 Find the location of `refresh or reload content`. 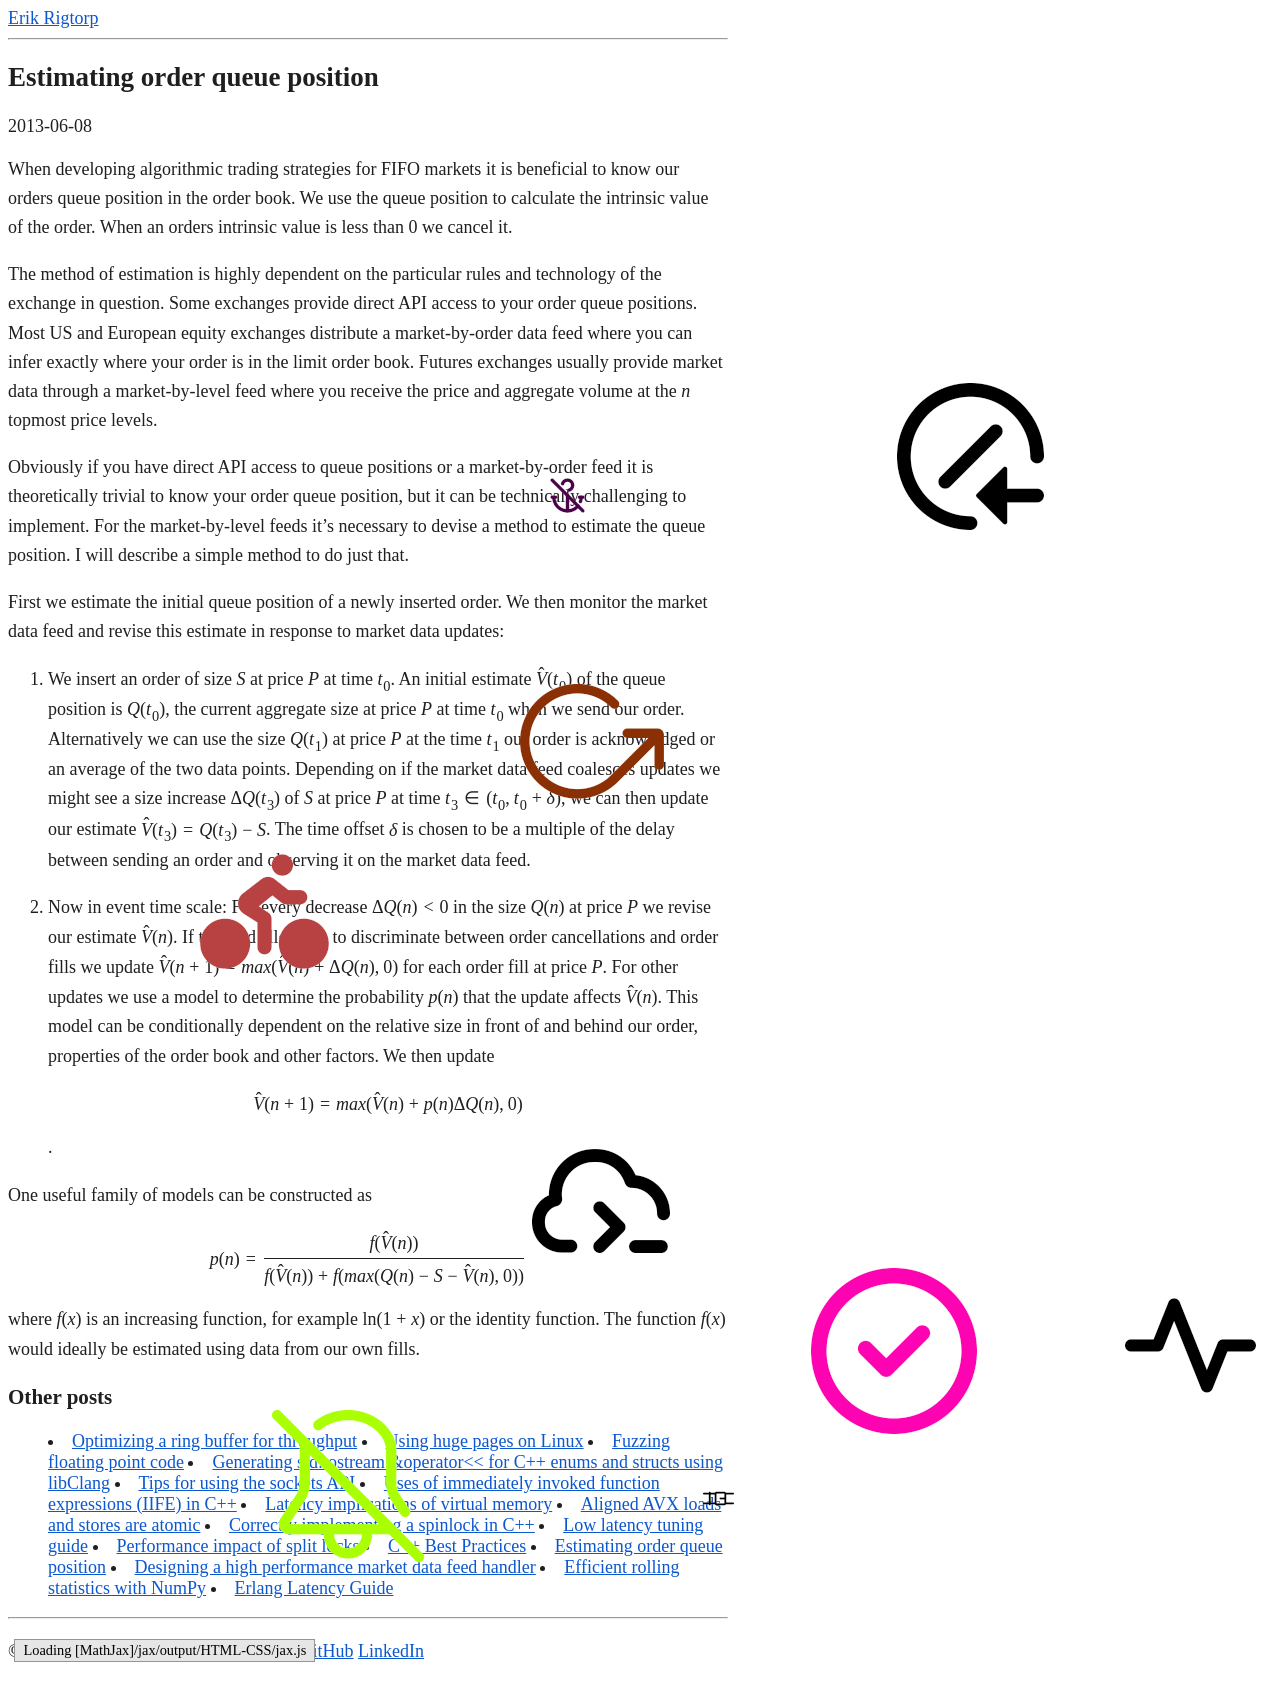

refresh or reload content is located at coordinates (593, 741).